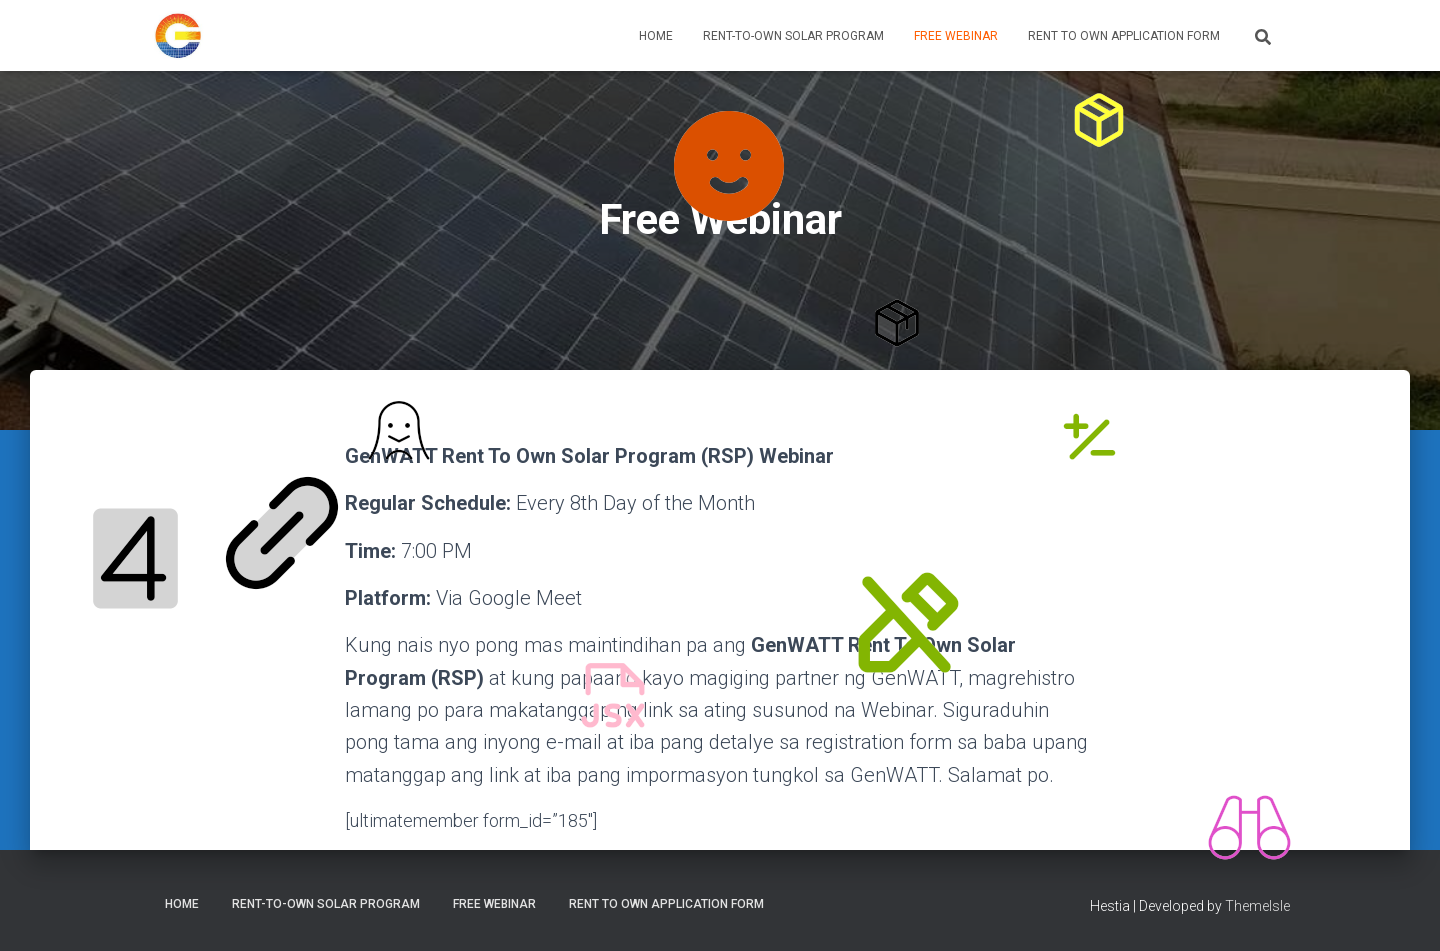 Image resolution: width=1440 pixels, height=951 pixels. What do you see at coordinates (906, 624) in the screenshot?
I see `editing is disabled` at bounding box center [906, 624].